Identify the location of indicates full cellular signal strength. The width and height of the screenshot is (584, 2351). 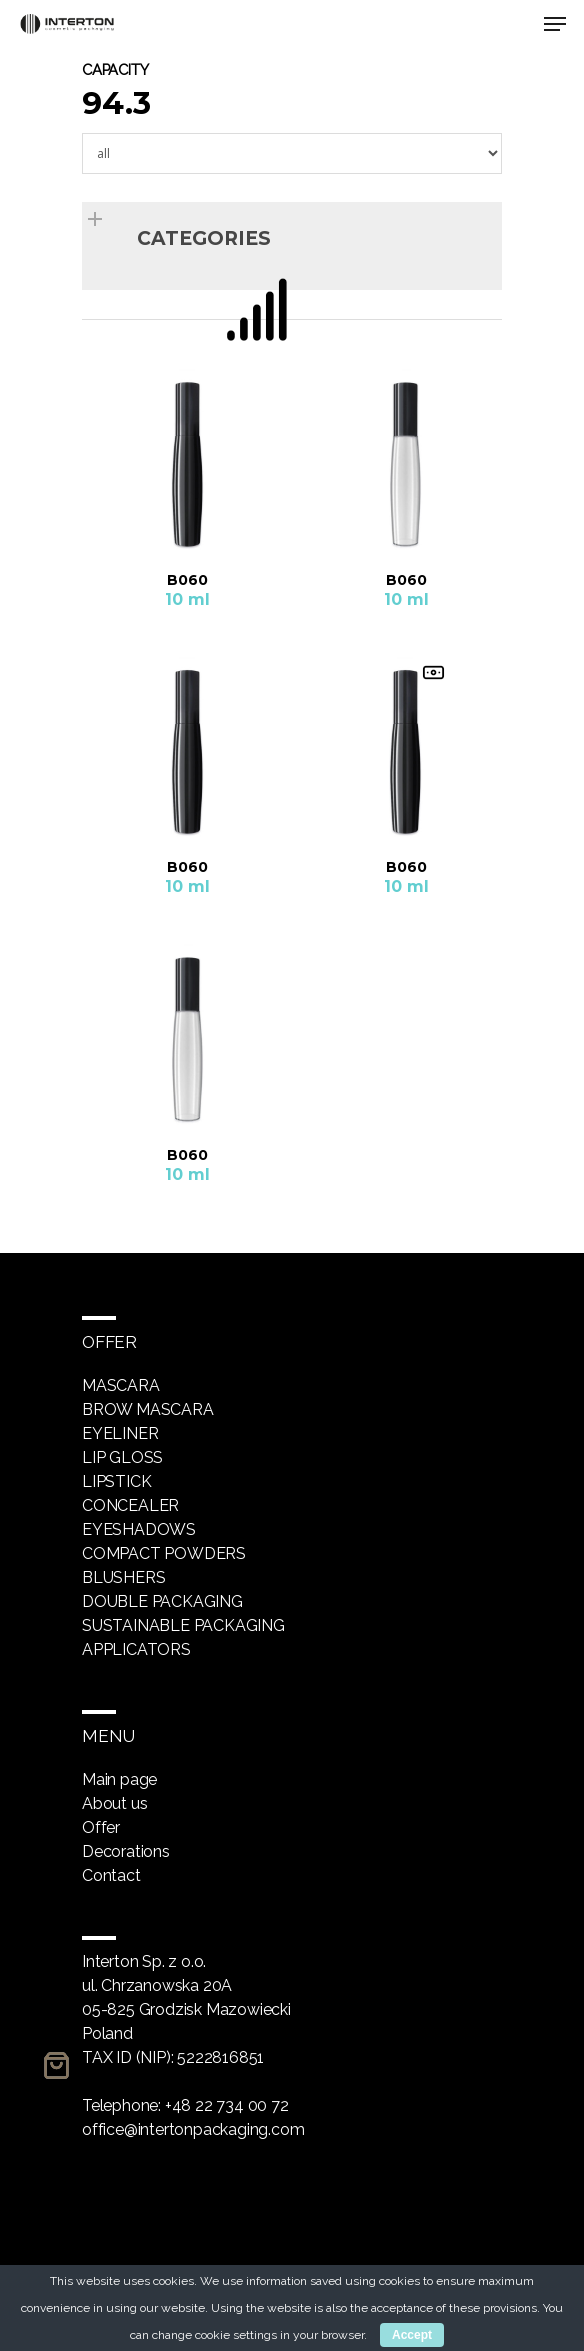
(259, 313).